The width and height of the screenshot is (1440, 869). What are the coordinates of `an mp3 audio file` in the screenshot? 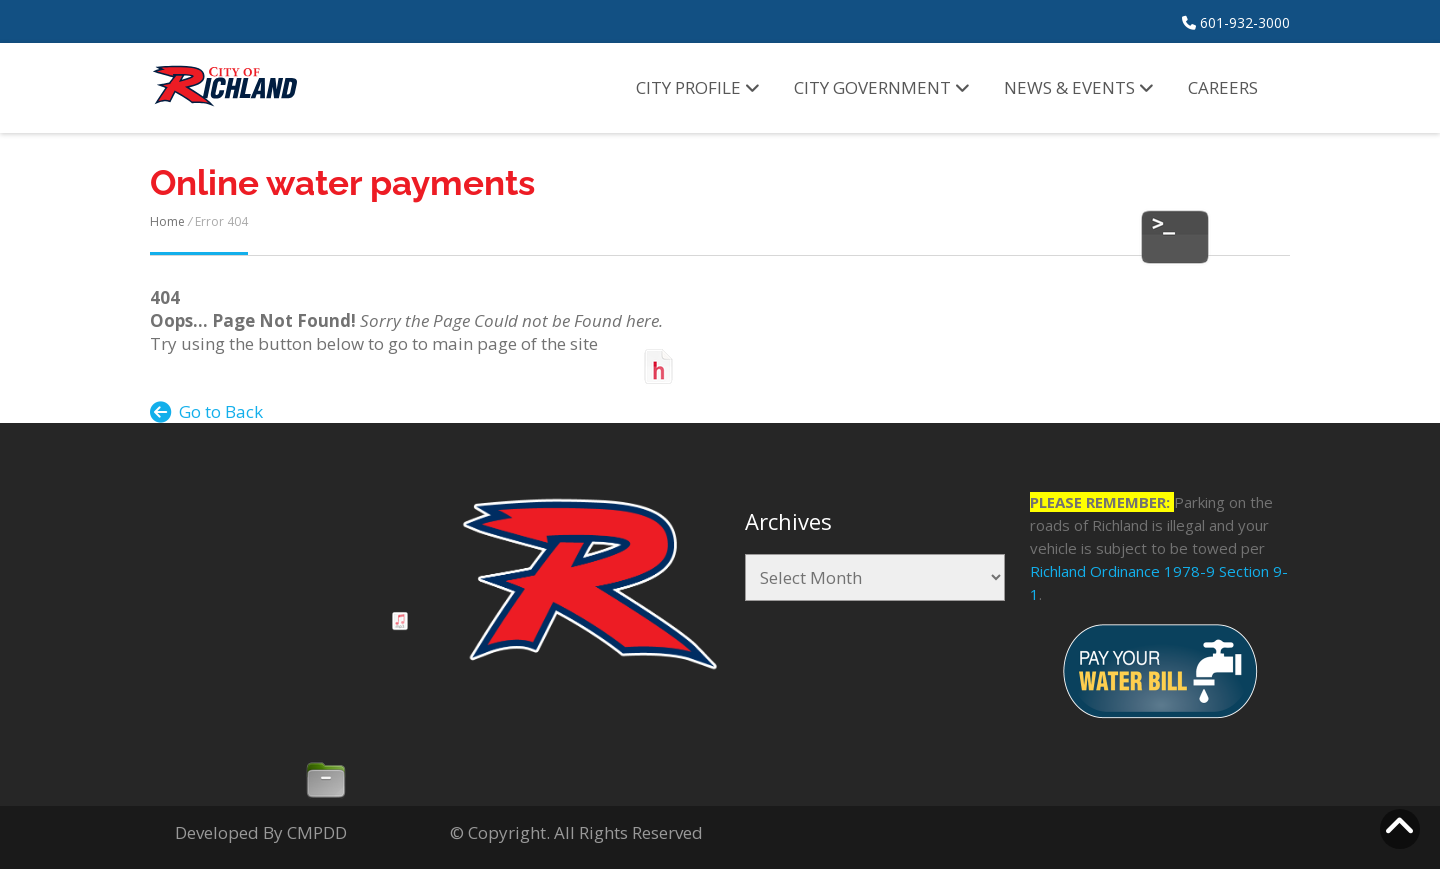 It's located at (400, 621).